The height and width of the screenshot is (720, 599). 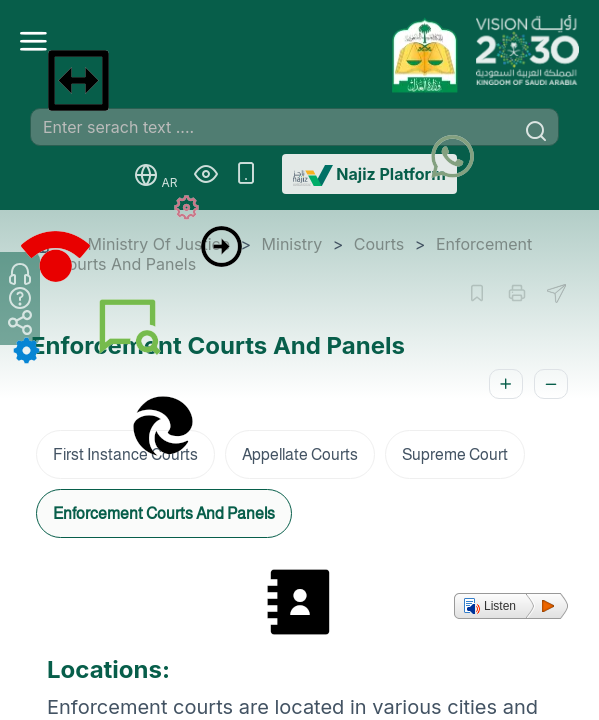 What do you see at coordinates (221, 246) in the screenshot?
I see `proceed to the next step` at bounding box center [221, 246].